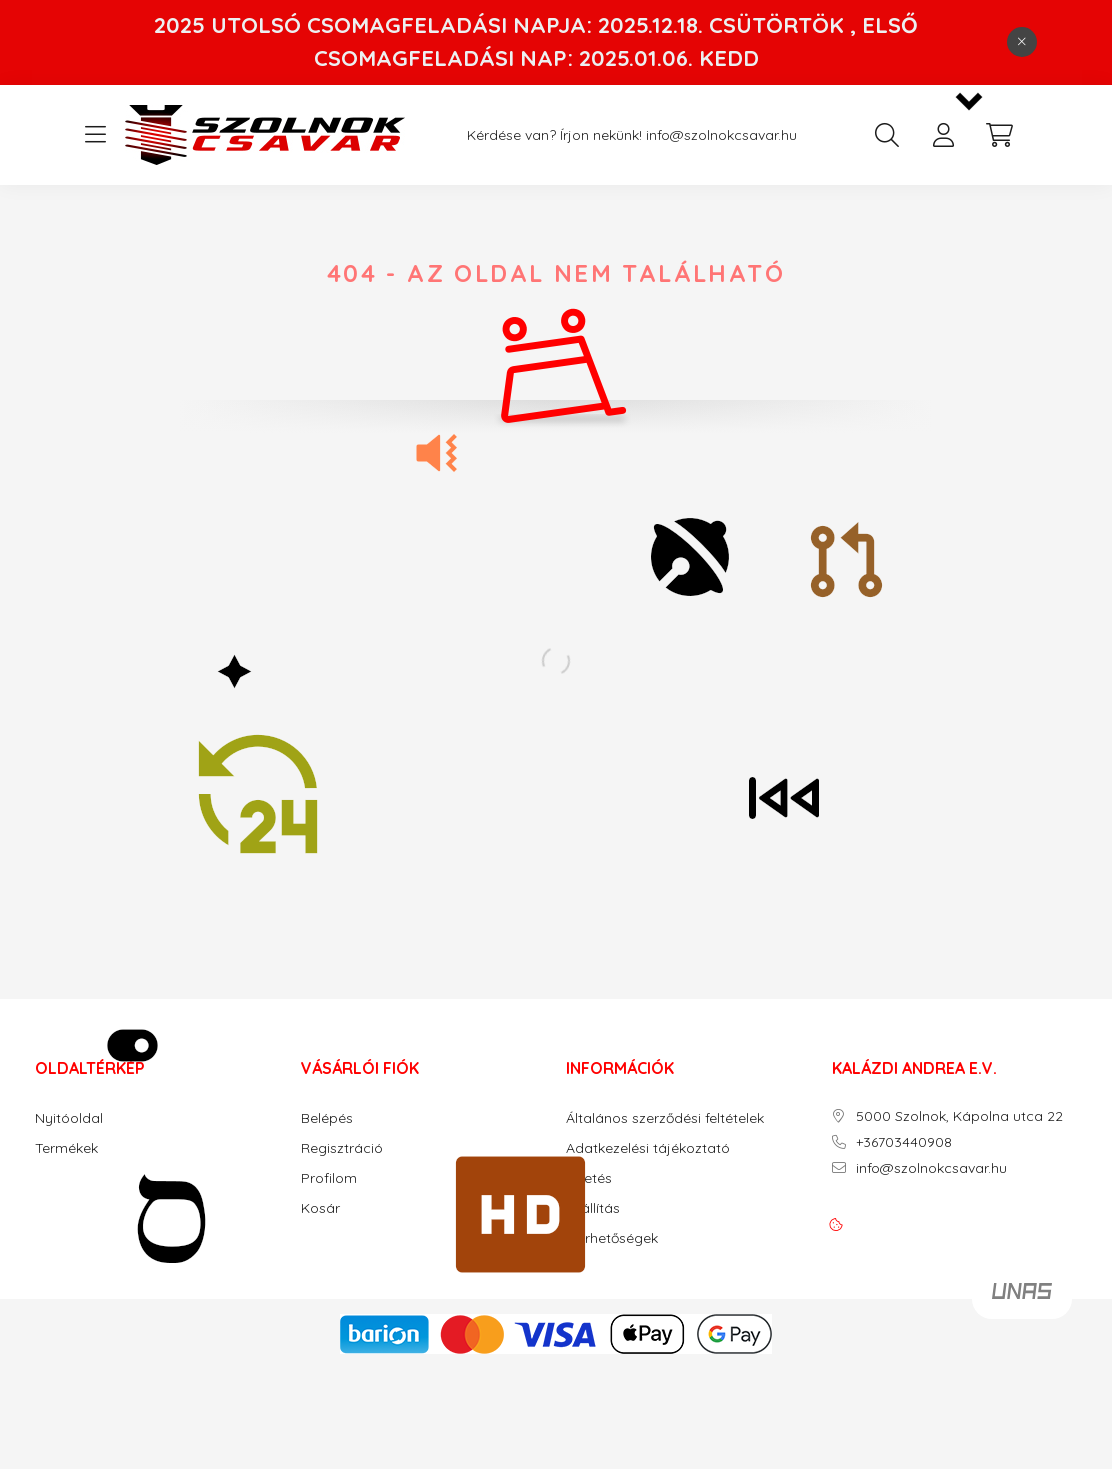 This screenshot has height=1469, width=1112. Describe the element at coordinates (690, 557) in the screenshot. I see `view notifications` at that location.